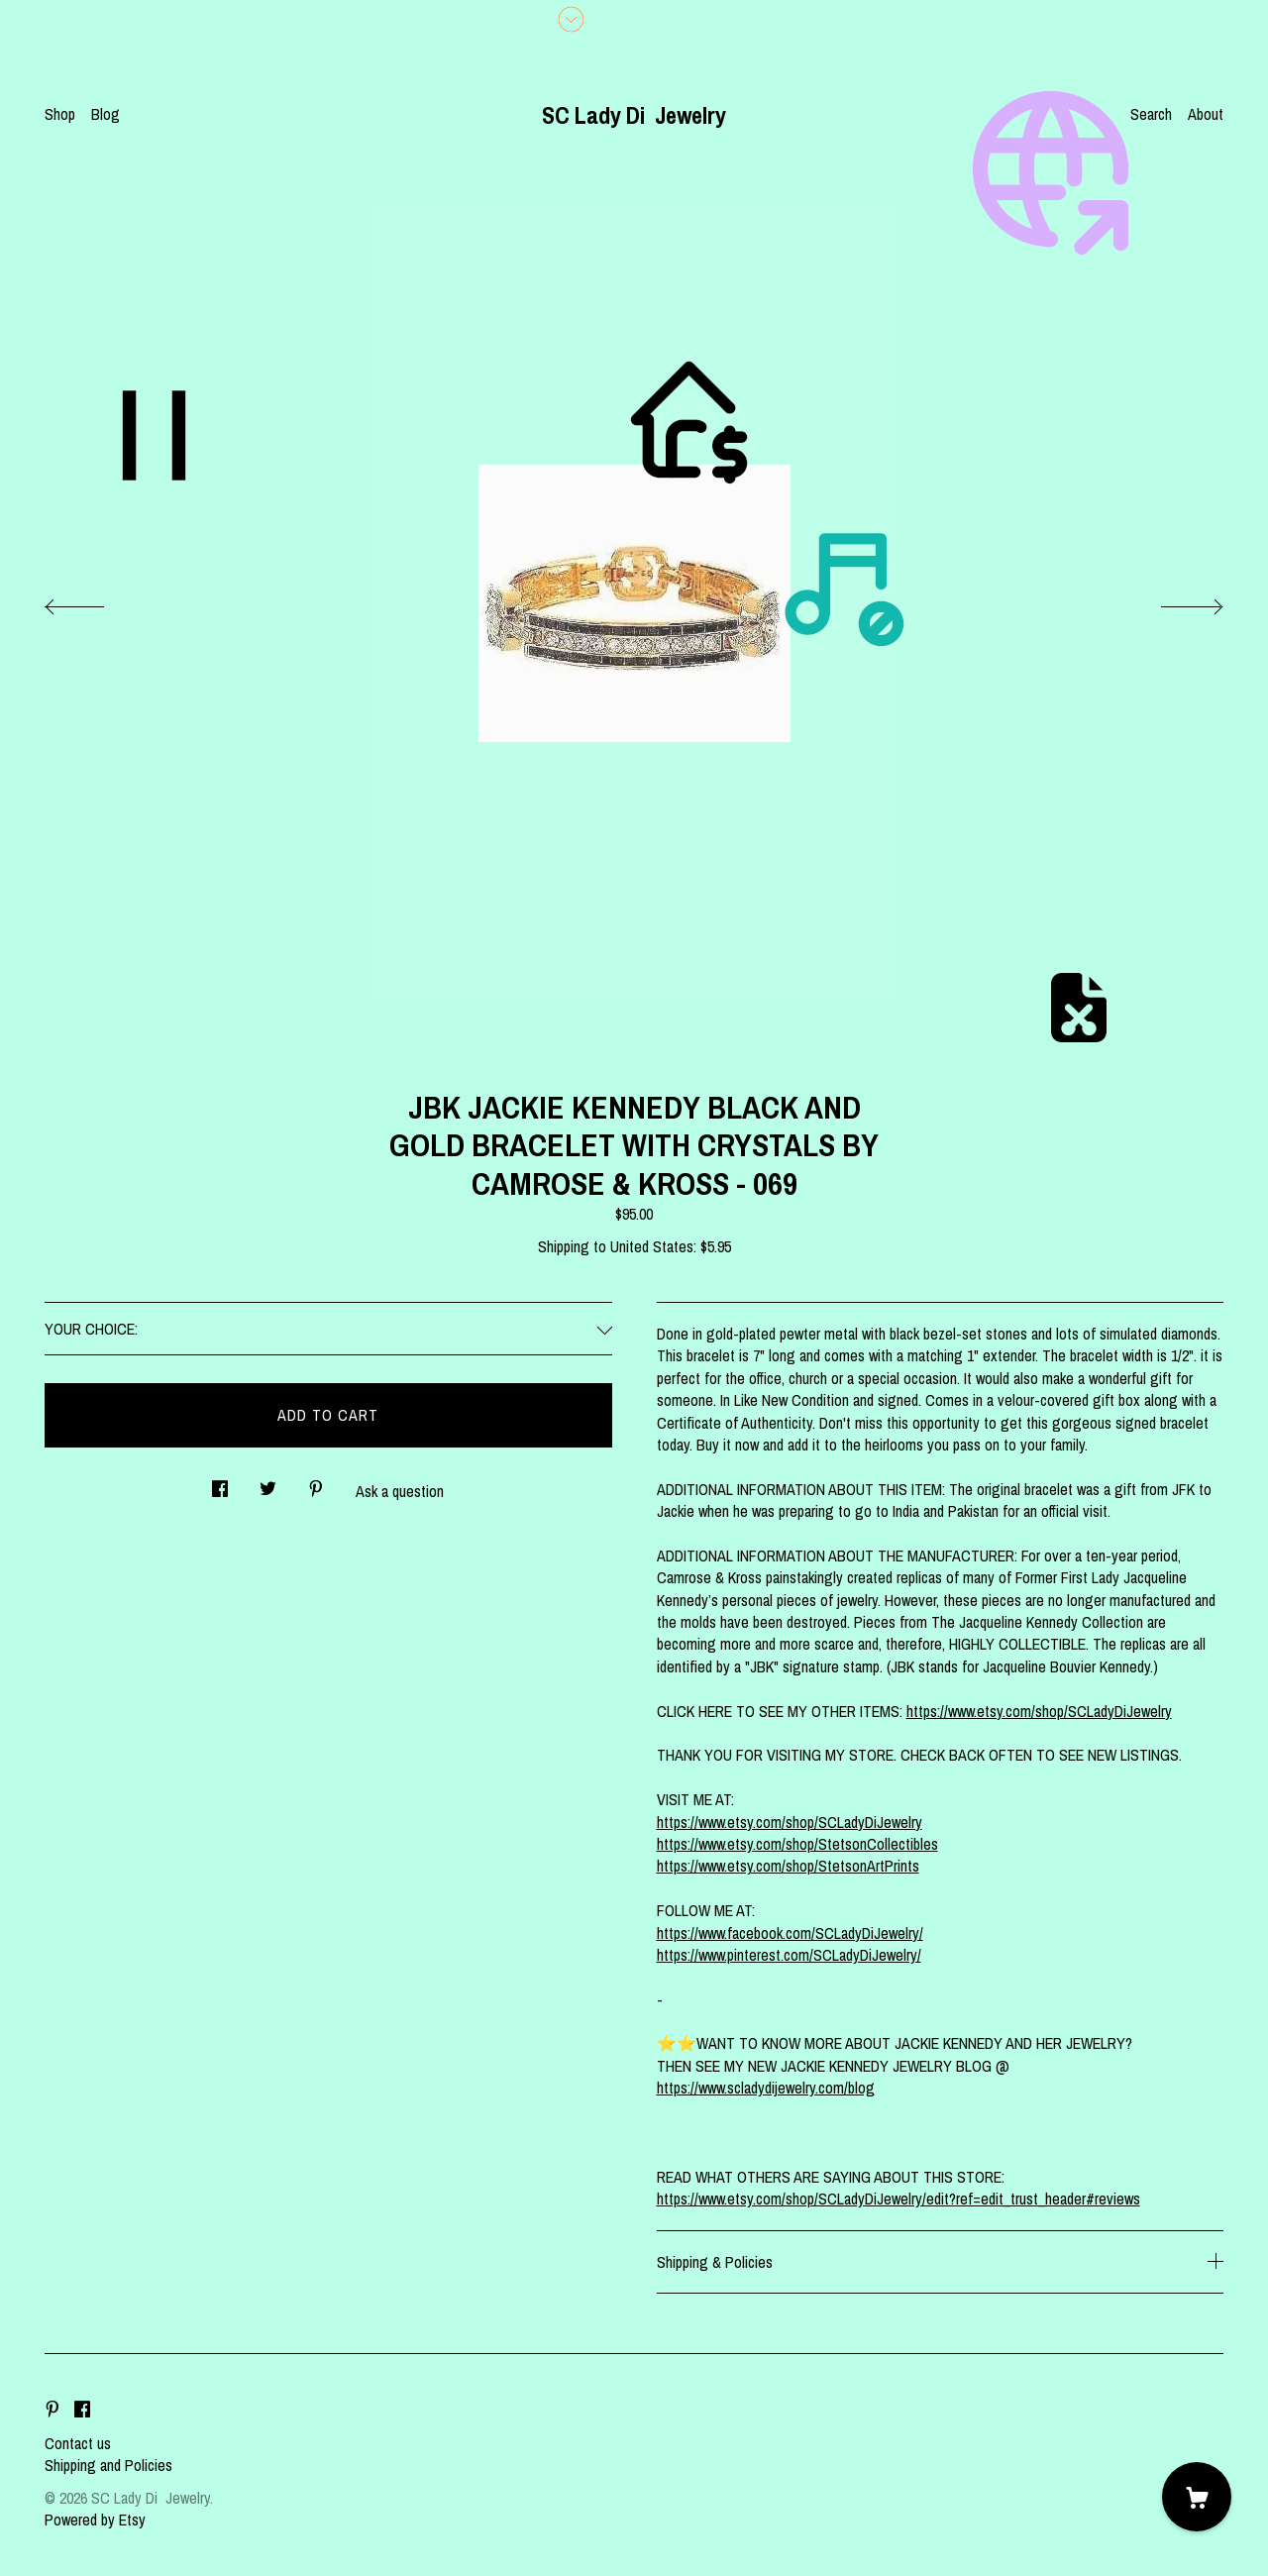 The image size is (1268, 2576). Describe the element at coordinates (1079, 1008) in the screenshot. I see `cut or trim a document` at that location.